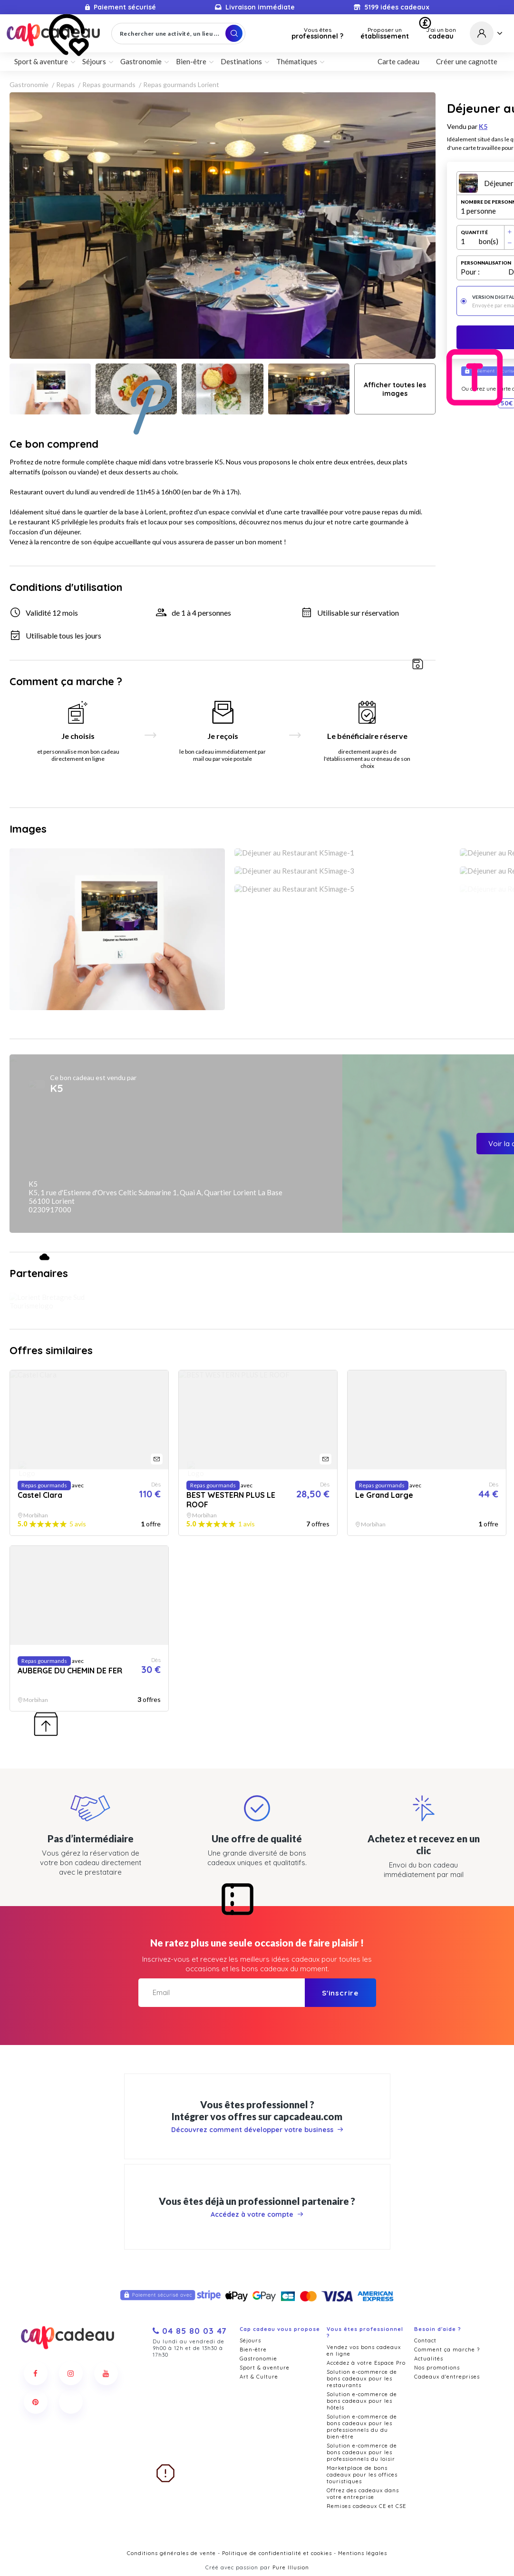 The height and width of the screenshot is (2576, 514). What do you see at coordinates (67, 34) in the screenshot?
I see `save a location to favorites` at bounding box center [67, 34].